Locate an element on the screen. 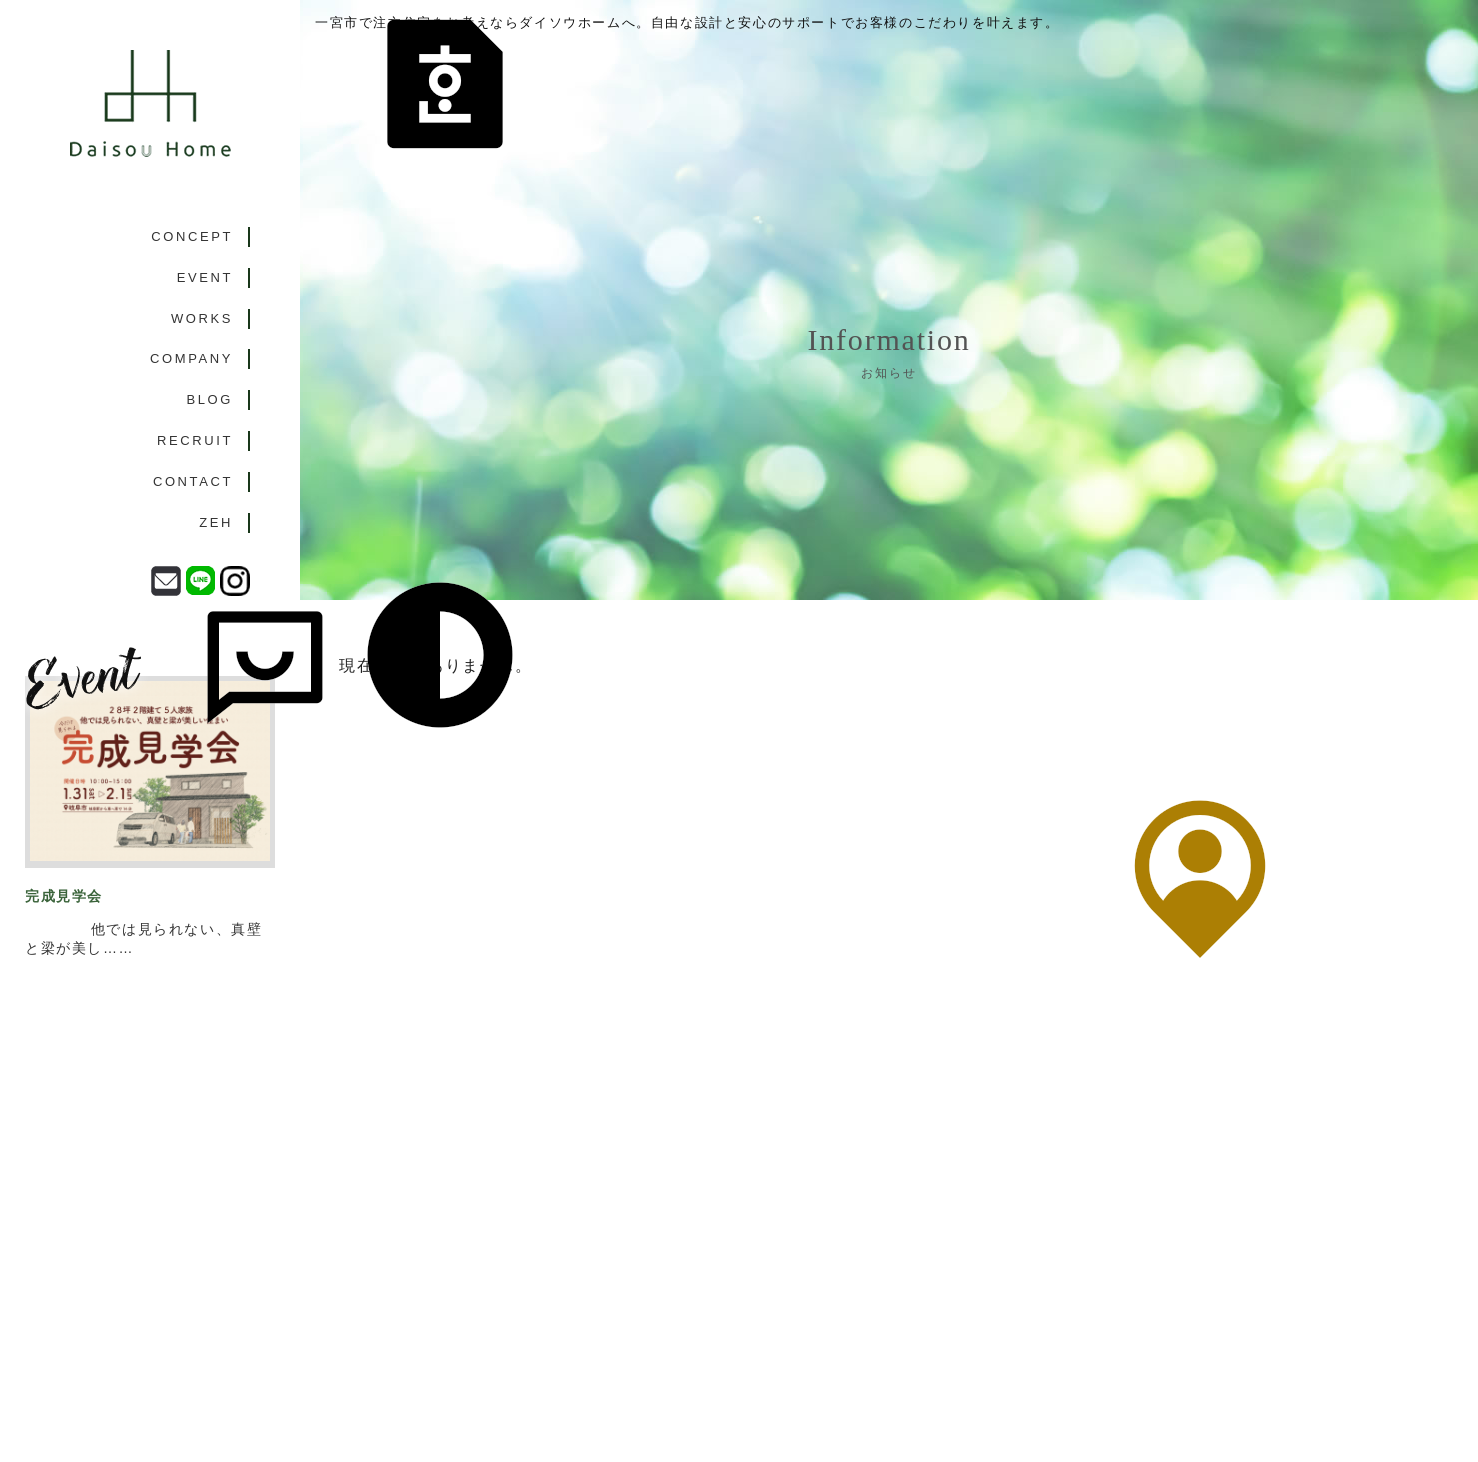 This screenshot has width=1478, height=1462. start a friendly chat or conversation is located at coordinates (265, 663).